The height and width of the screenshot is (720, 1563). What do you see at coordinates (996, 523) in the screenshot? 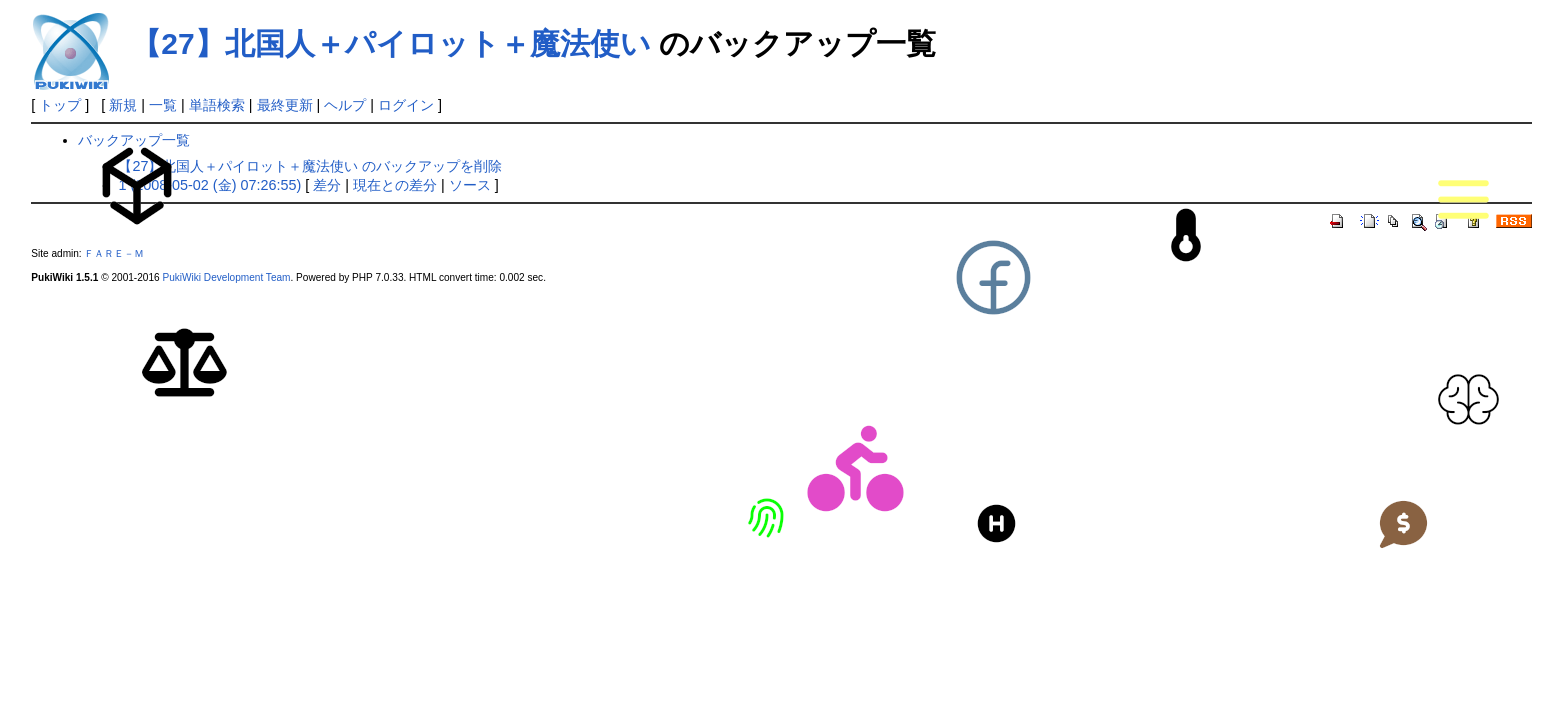
I see `indicates a hospital or medical facility nearby` at bounding box center [996, 523].